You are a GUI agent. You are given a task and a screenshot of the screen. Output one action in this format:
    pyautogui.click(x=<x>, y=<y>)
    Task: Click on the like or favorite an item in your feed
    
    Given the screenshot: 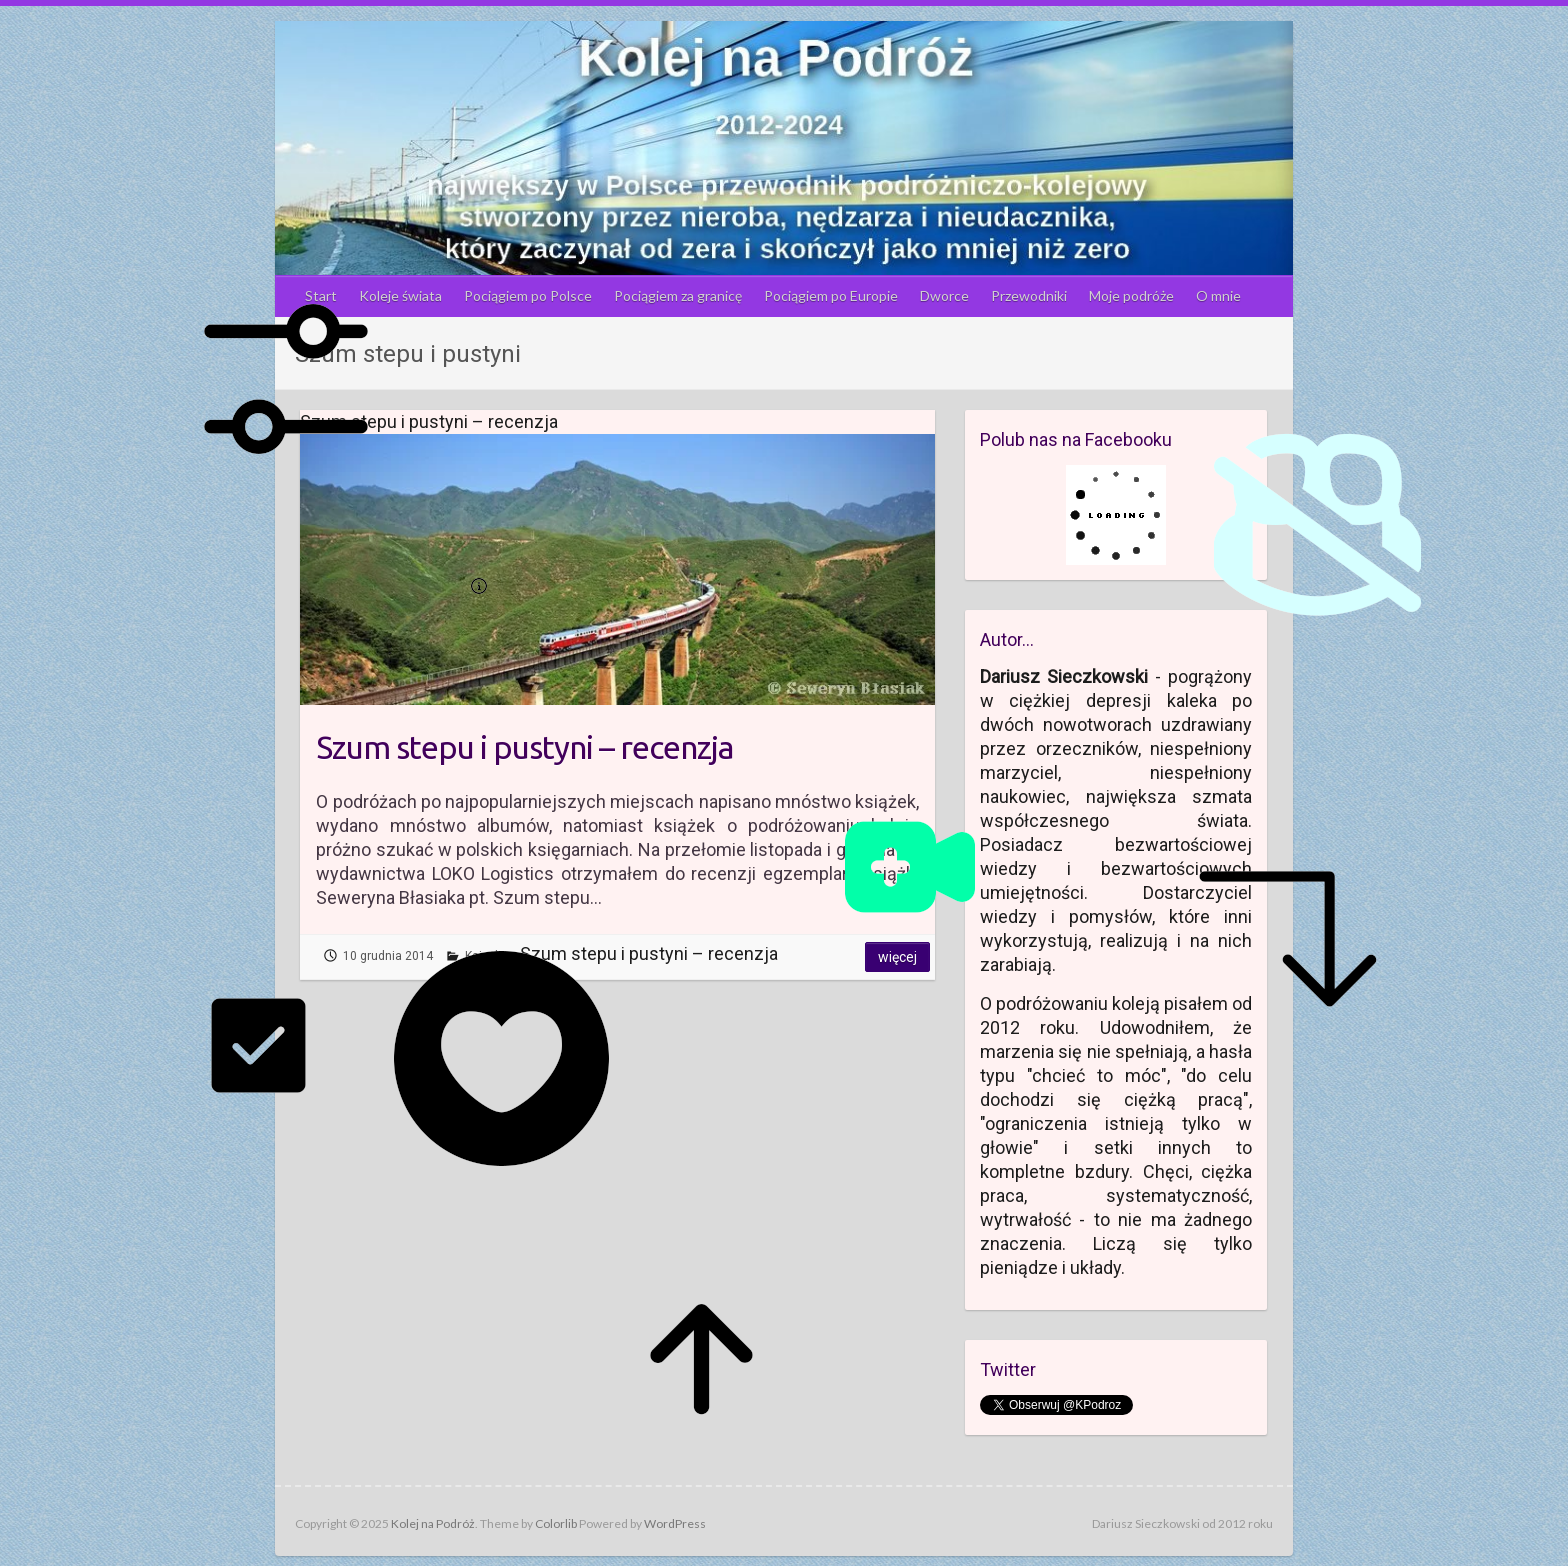 What is the action you would take?
    pyautogui.click(x=501, y=1058)
    